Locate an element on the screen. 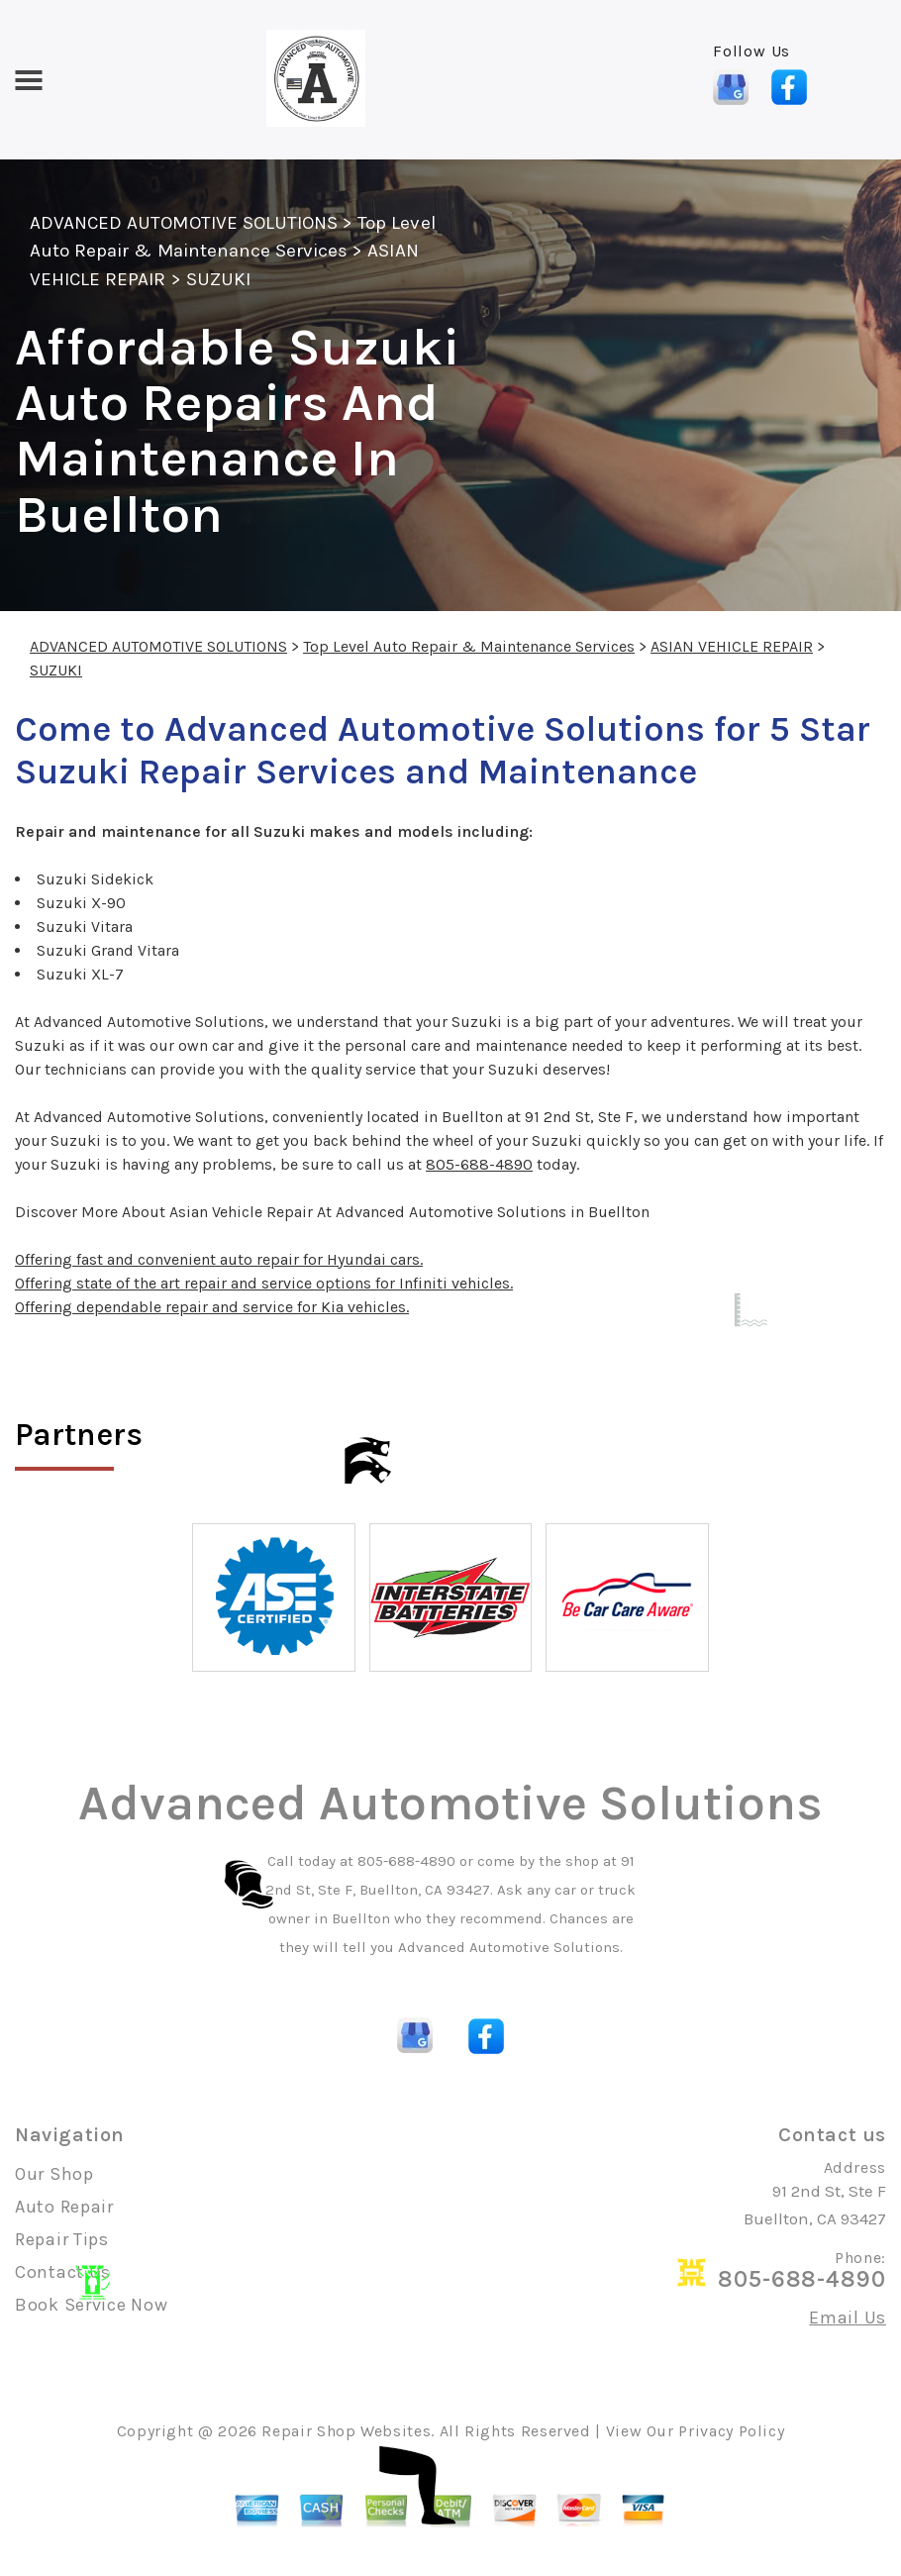 The image size is (901, 2576). bread or bakery item in a cooking game is located at coordinates (249, 1885).